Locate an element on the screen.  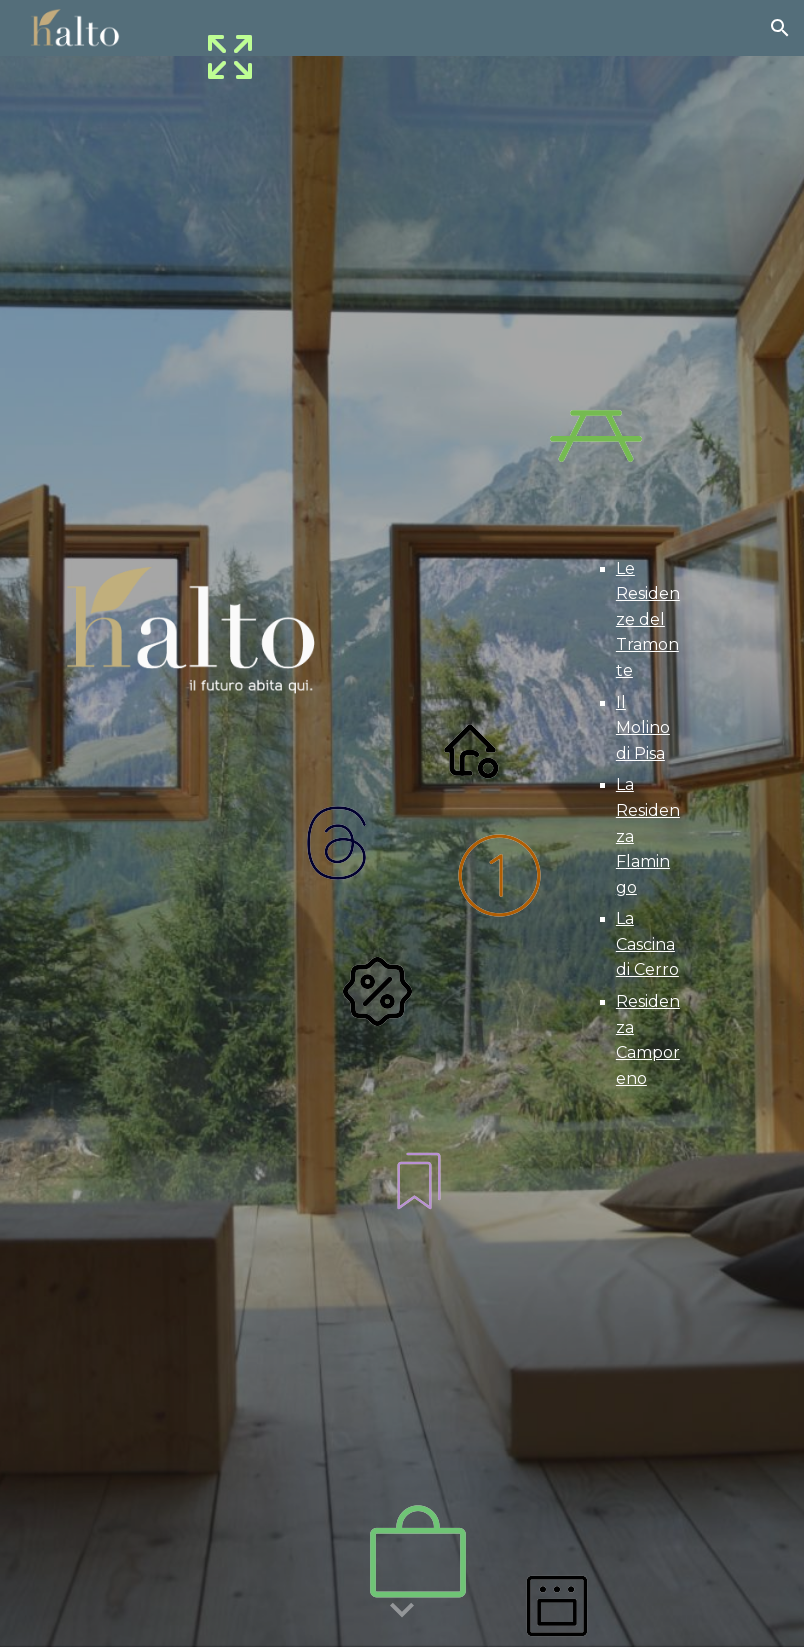
view saved bookmarks is located at coordinates (419, 1181).